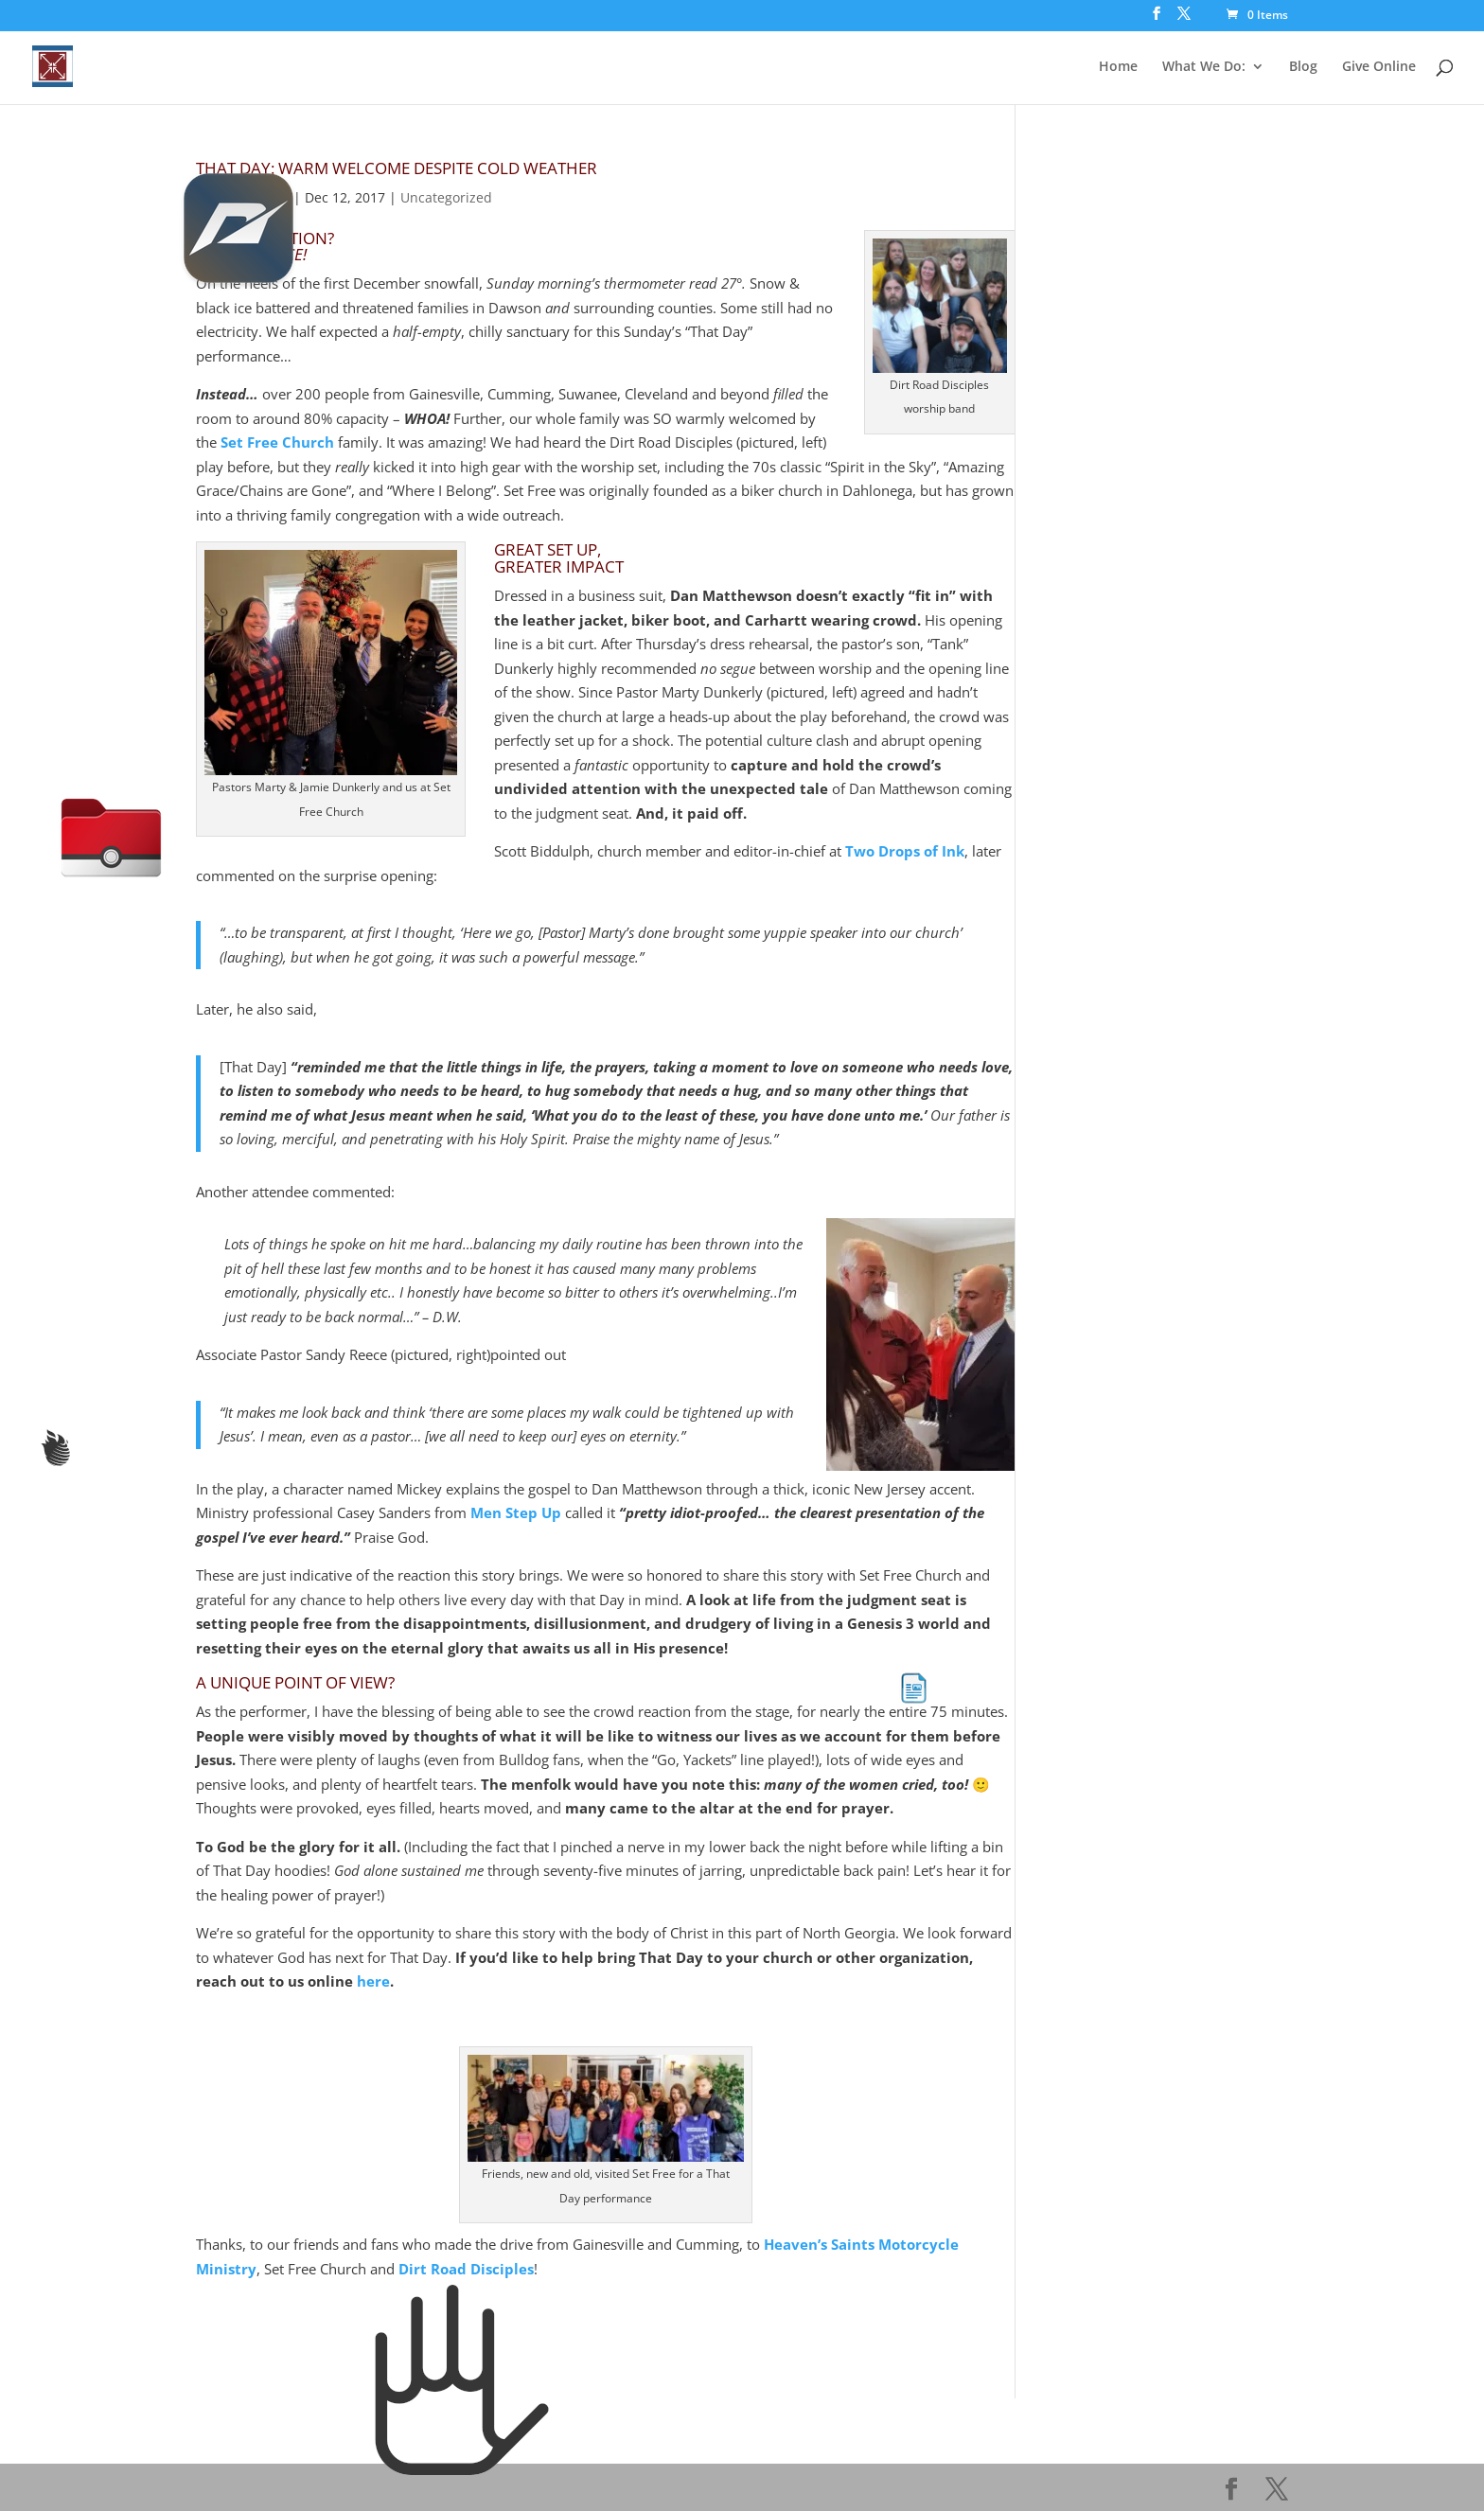 The height and width of the screenshot is (2511, 1484). Describe the element at coordinates (111, 840) in the screenshot. I see `open pokémon-themed folder` at that location.